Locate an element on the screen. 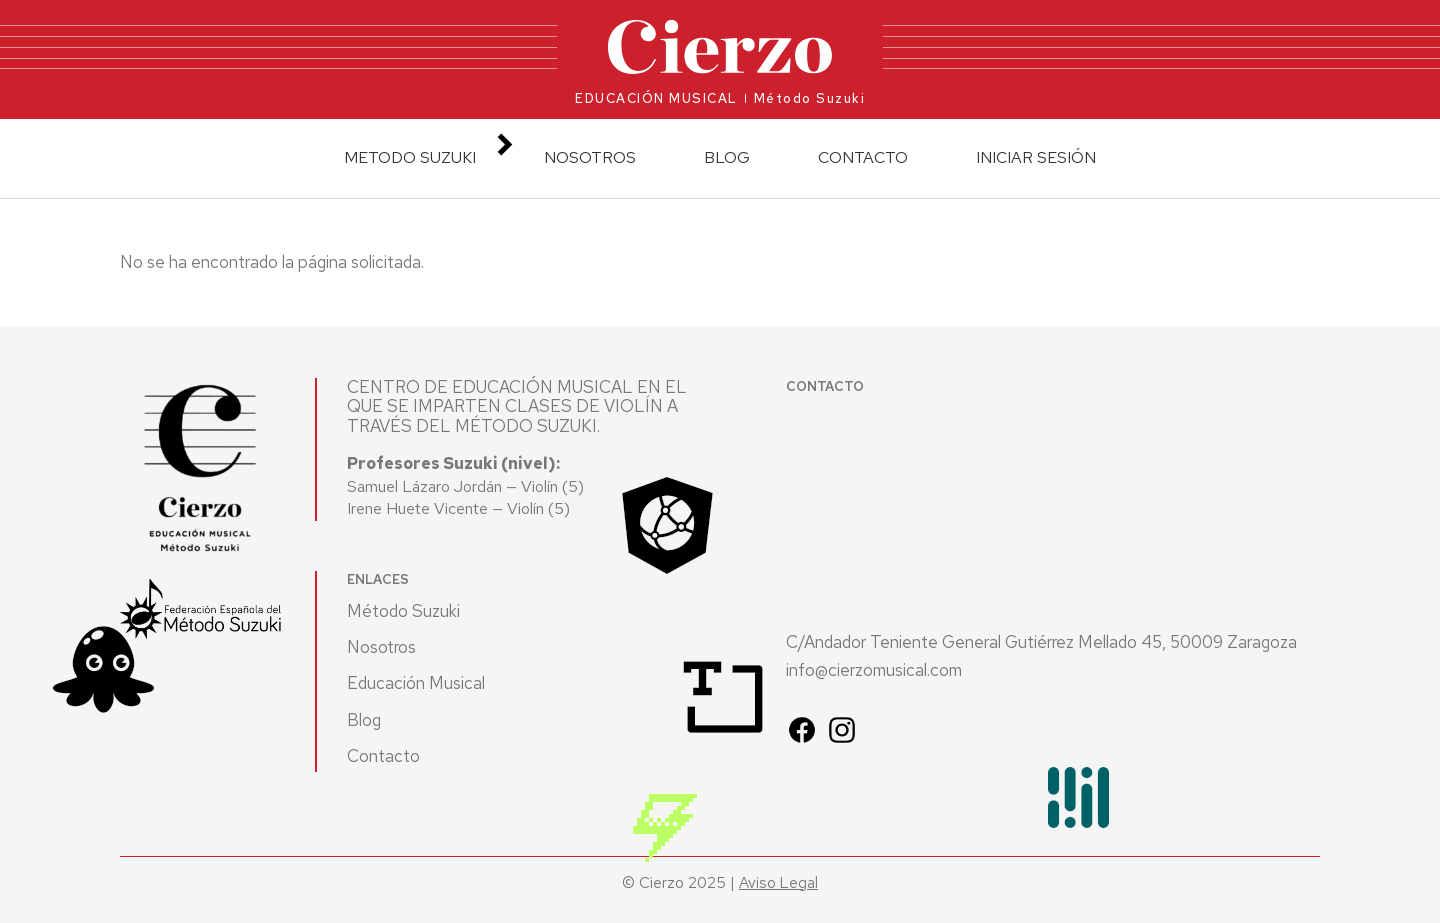 The height and width of the screenshot is (923, 1440). jsDelivr CDN service logo is located at coordinates (667, 525).